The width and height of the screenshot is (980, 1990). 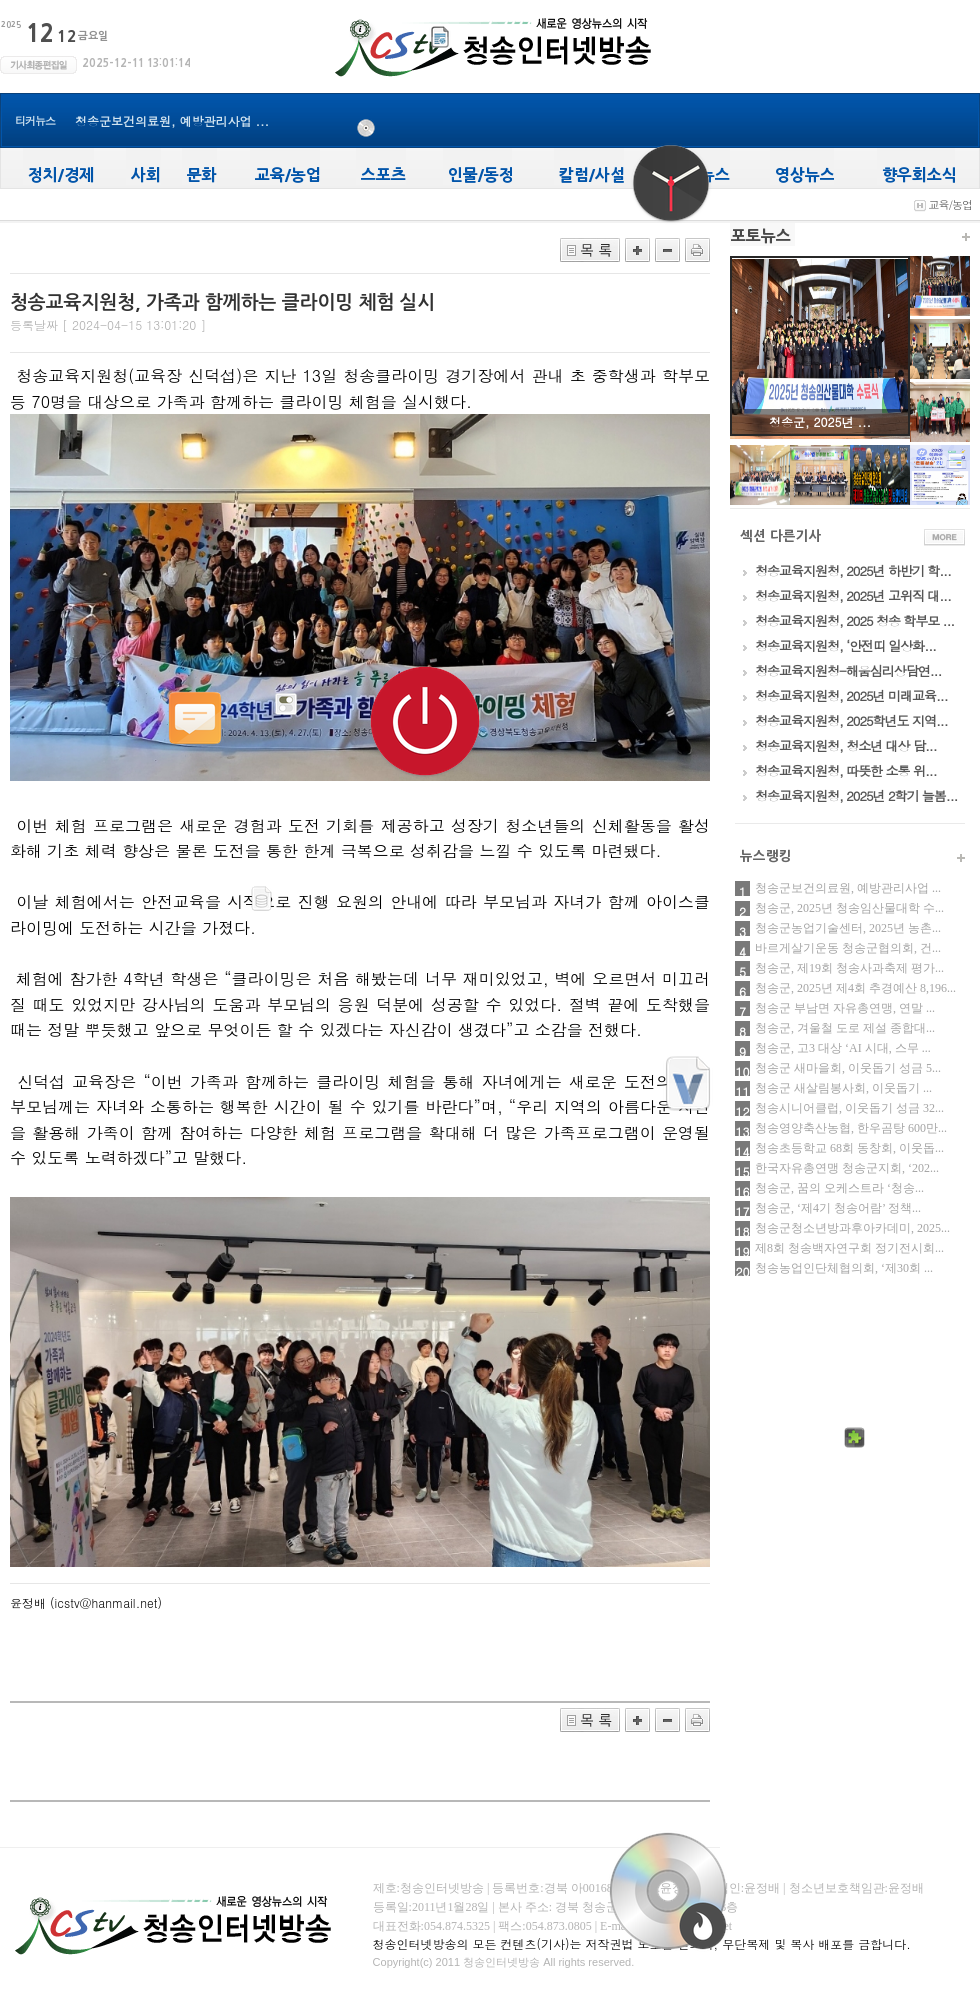 What do you see at coordinates (854, 1437) in the screenshot?
I see `browse or manage system add-ons` at bounding box center [854, 1437].